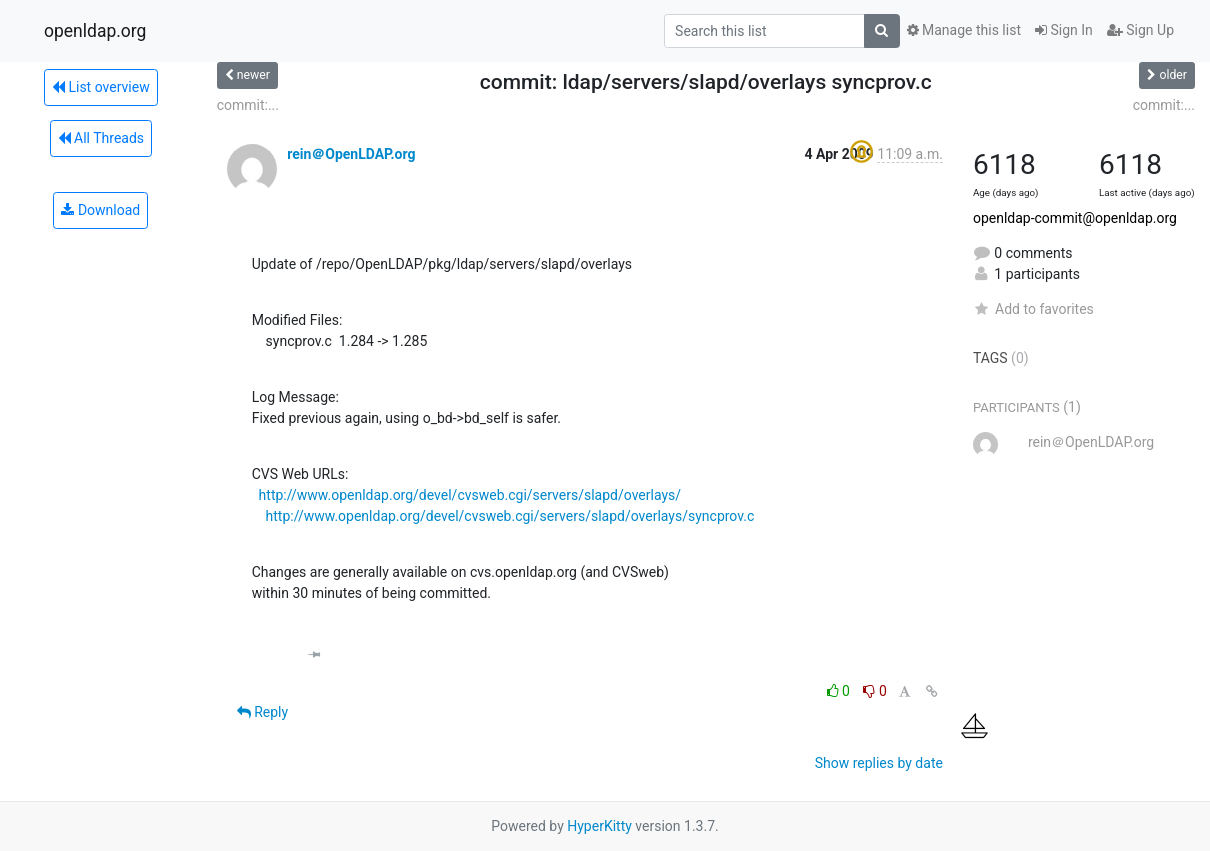 This screenshot has height=851, width=1210. Describe the element at coordinates (314, 655) in the screenshot. I see `pin an item to keep it visible` at that location.